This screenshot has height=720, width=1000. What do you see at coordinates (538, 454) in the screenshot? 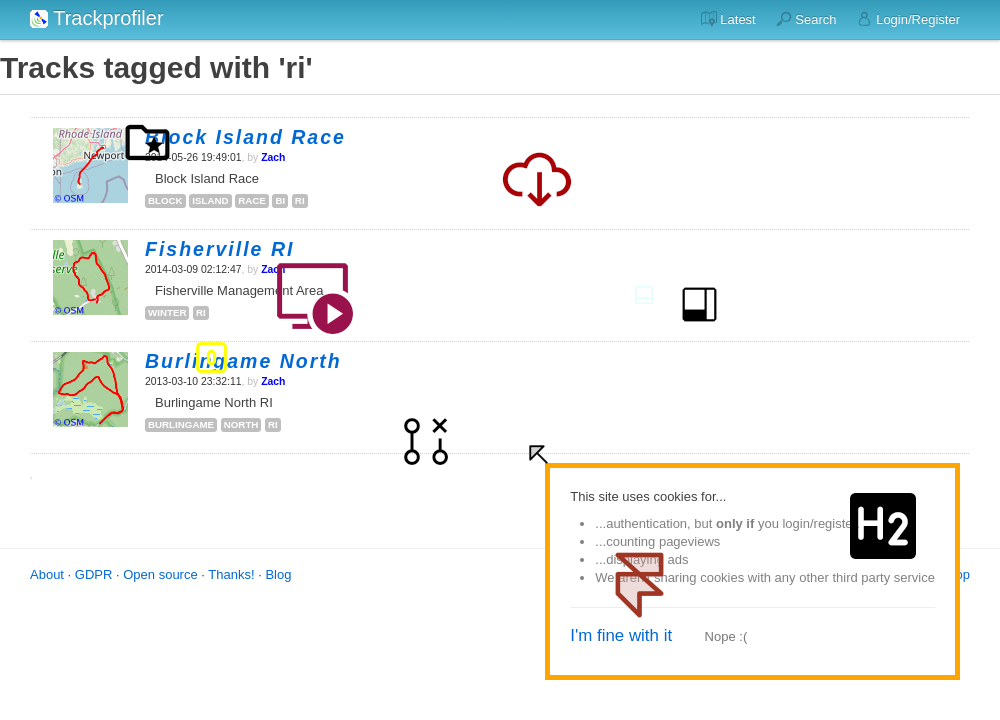
I see `navigate back to previous screen` at bounding box center [538, 454].